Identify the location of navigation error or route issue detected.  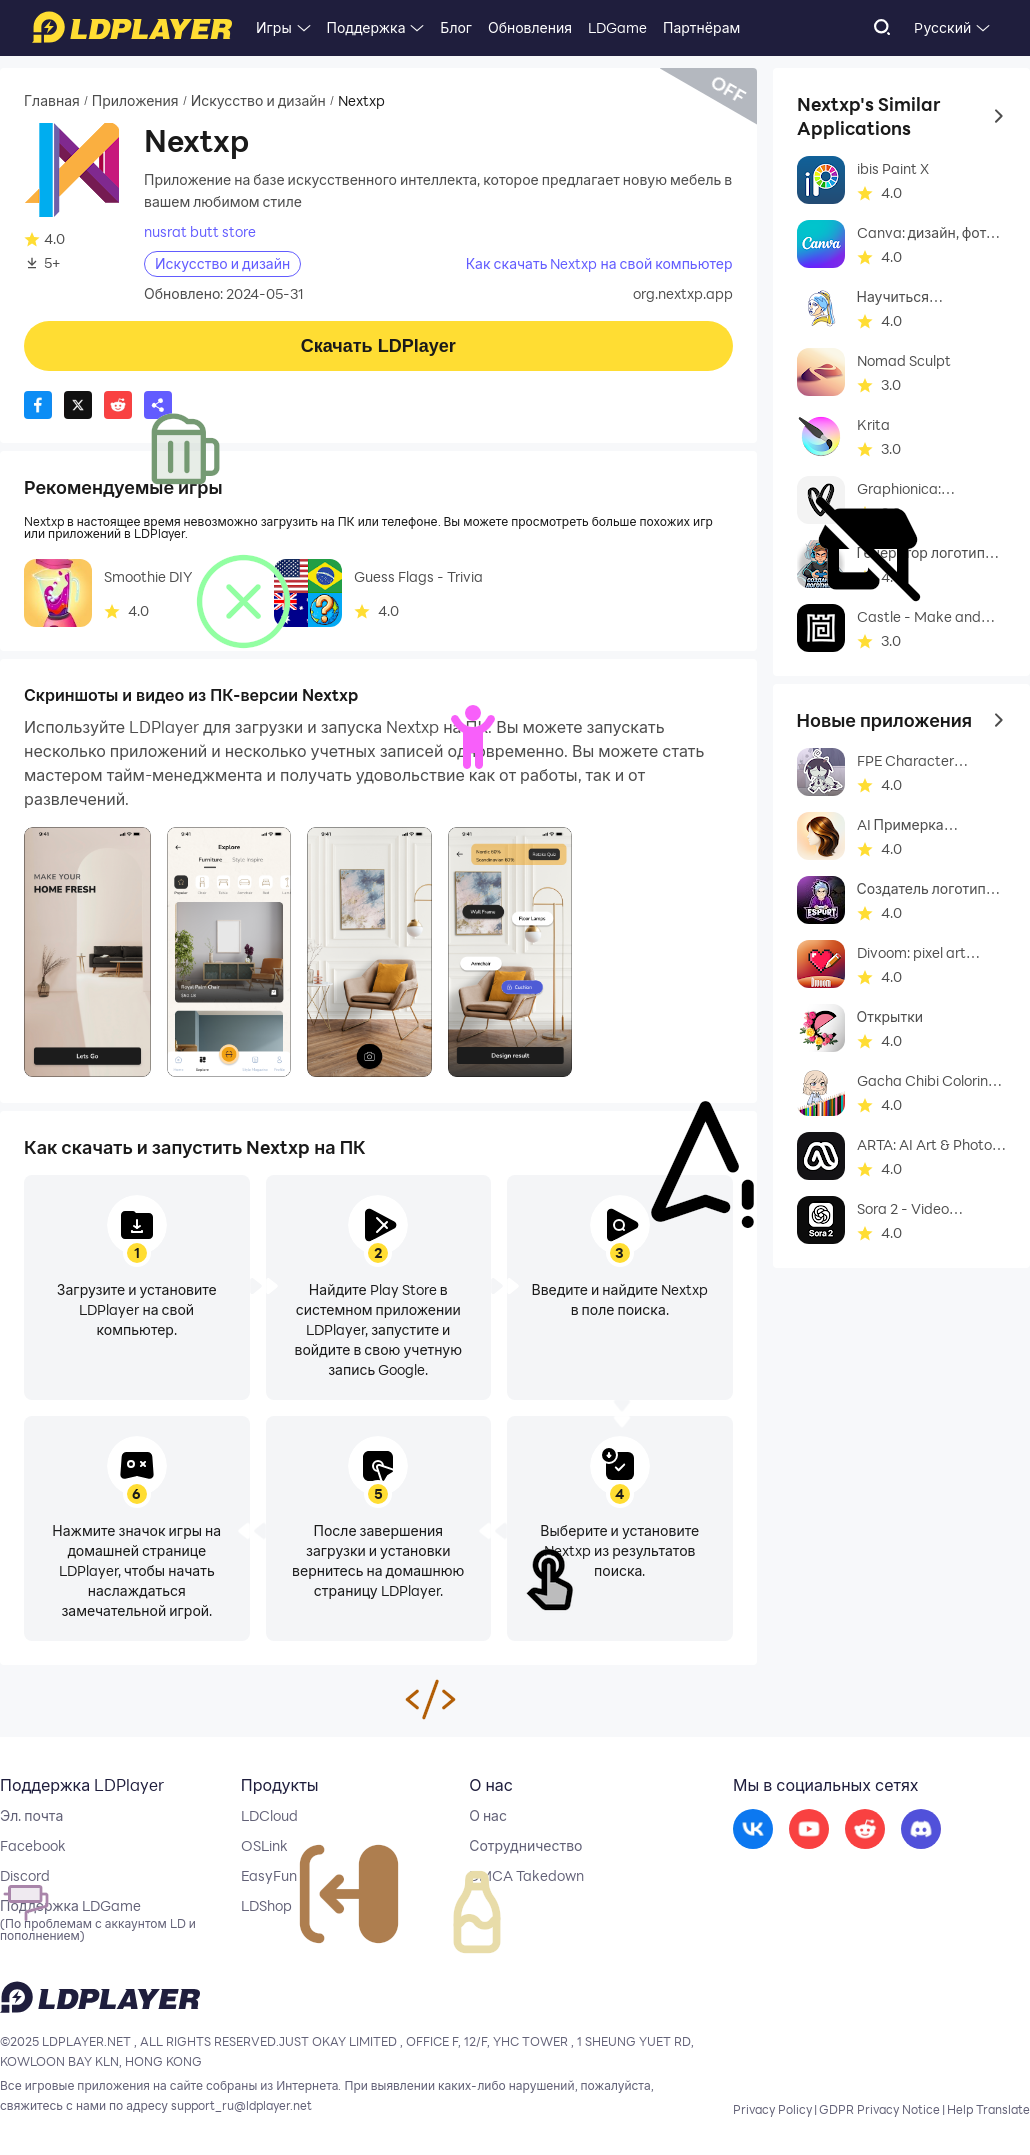
(705, 1161).